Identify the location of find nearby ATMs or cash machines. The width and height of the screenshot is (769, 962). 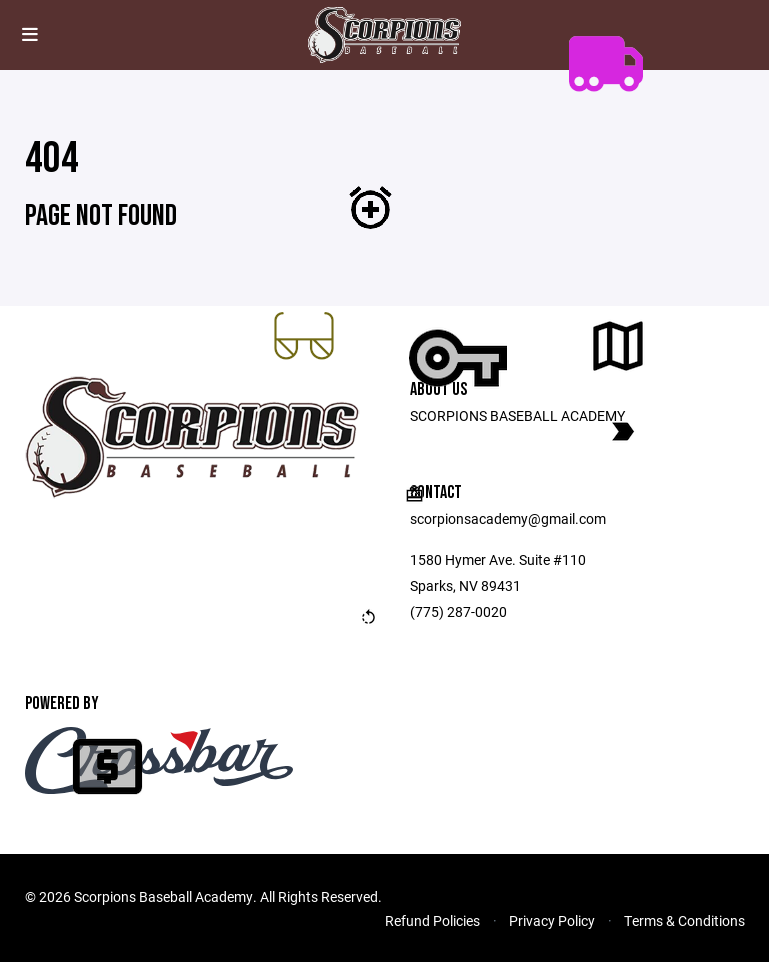
(107, 766).